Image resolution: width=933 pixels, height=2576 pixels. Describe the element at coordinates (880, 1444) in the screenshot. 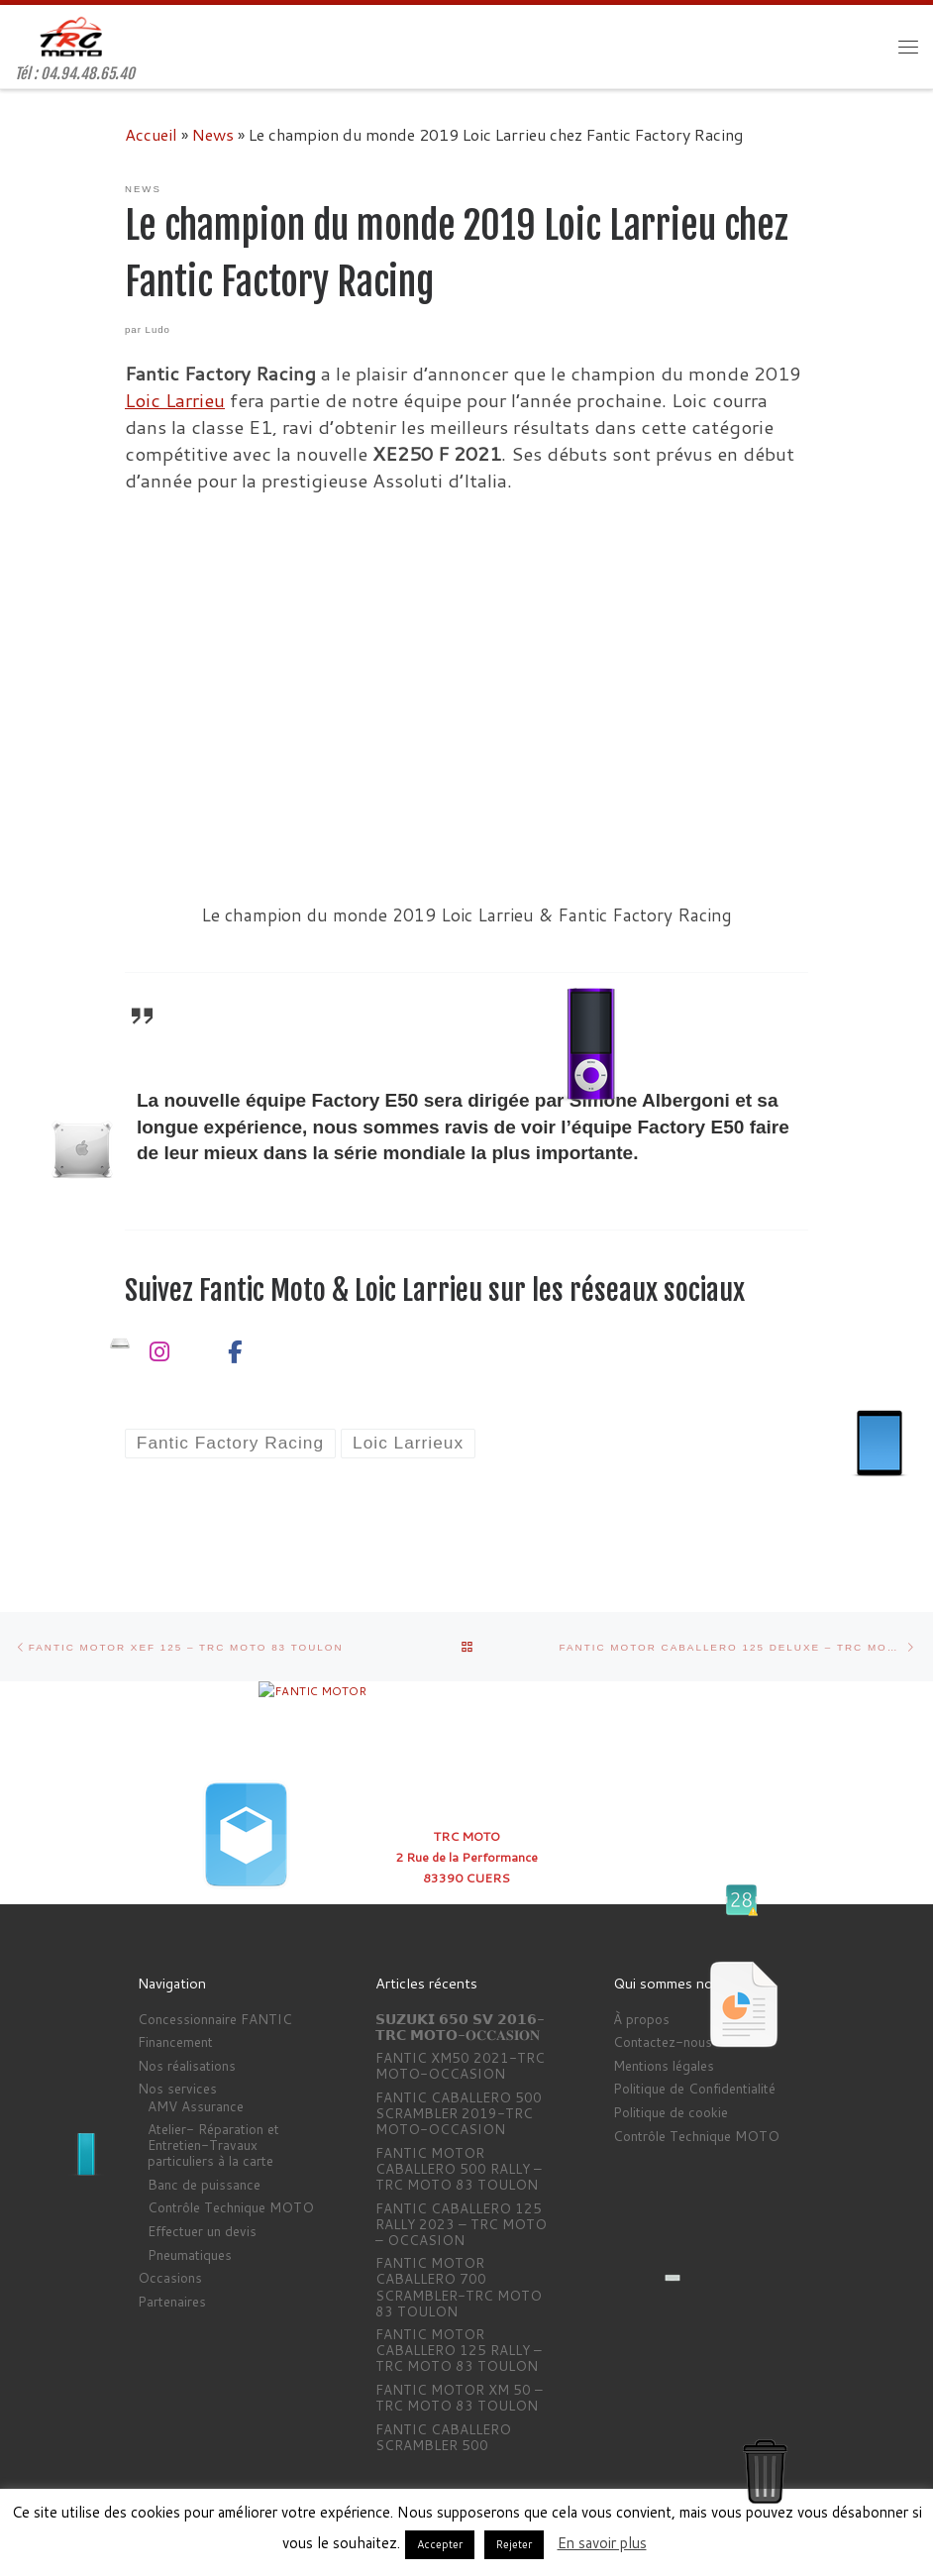

I see `iPad device connected to this computer` at that location.